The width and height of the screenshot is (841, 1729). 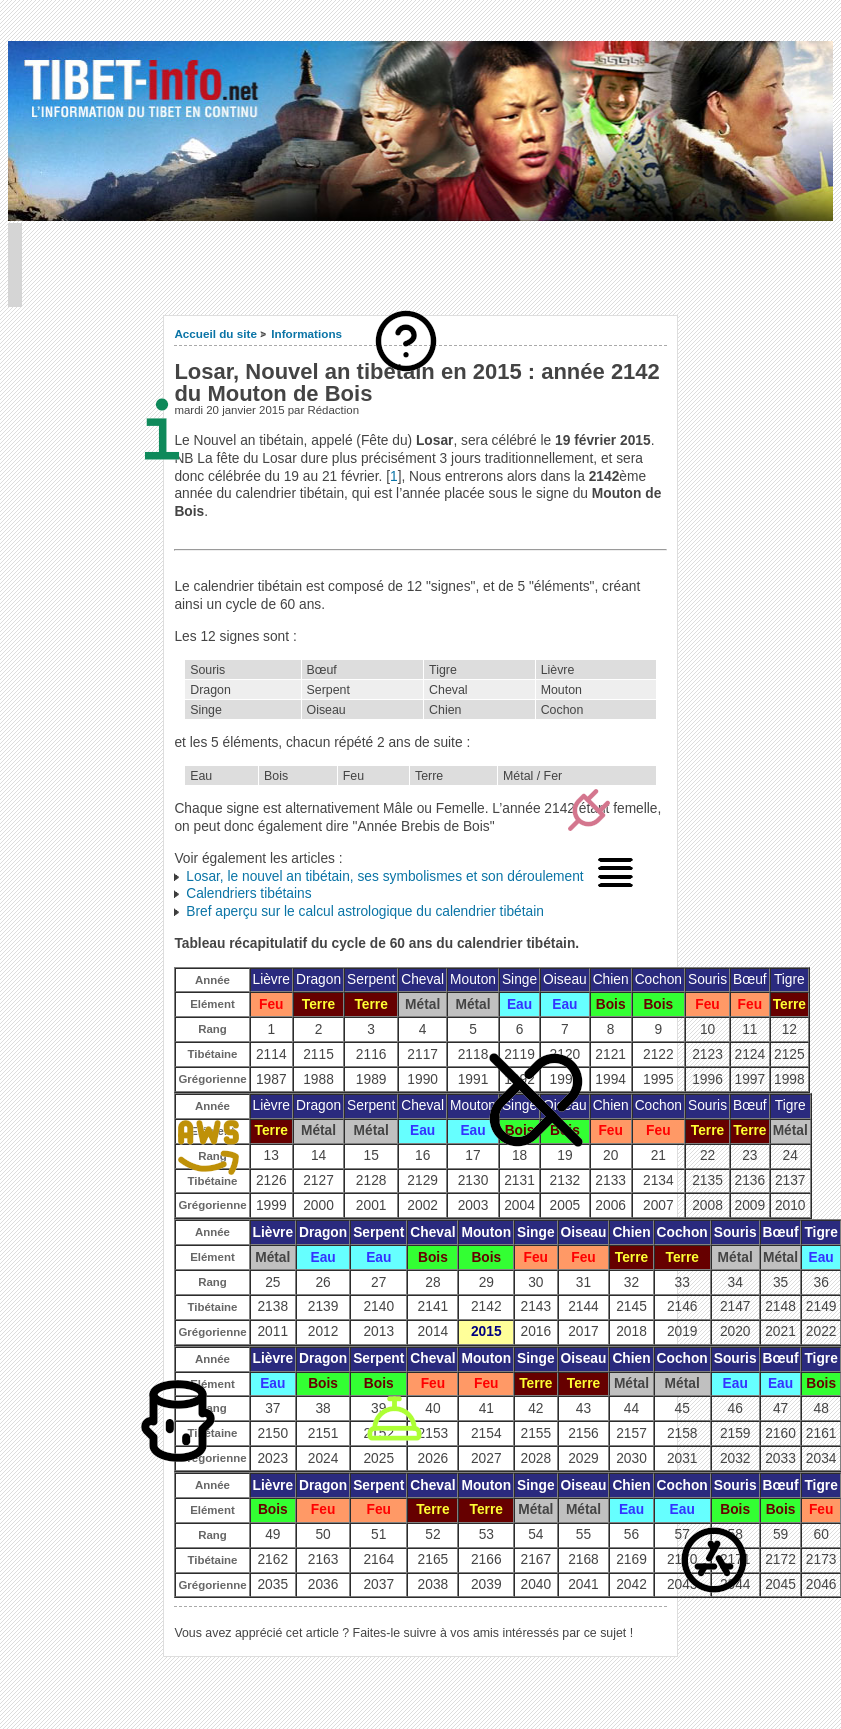 What do you see at coordinates (714, 1560) in the screenshot?
I see `download apps from the app store` at bounding box center [714, 1560].